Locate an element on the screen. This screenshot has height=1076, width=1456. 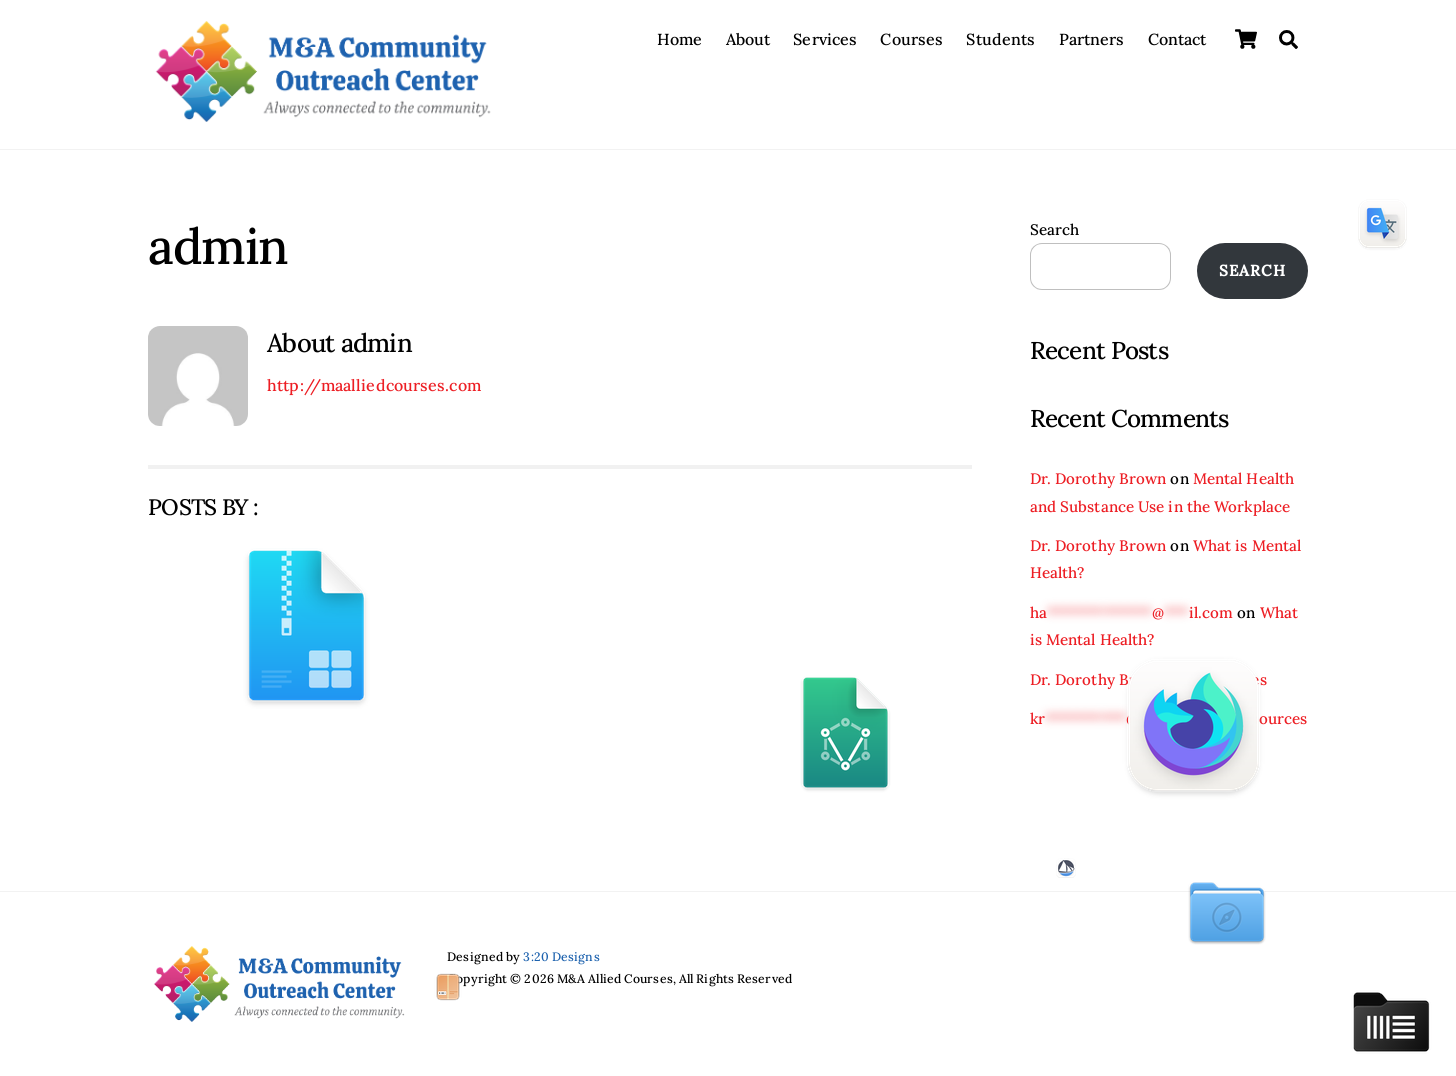
open your Ableton Live projects folder is located at coordinates (1391, 1024).